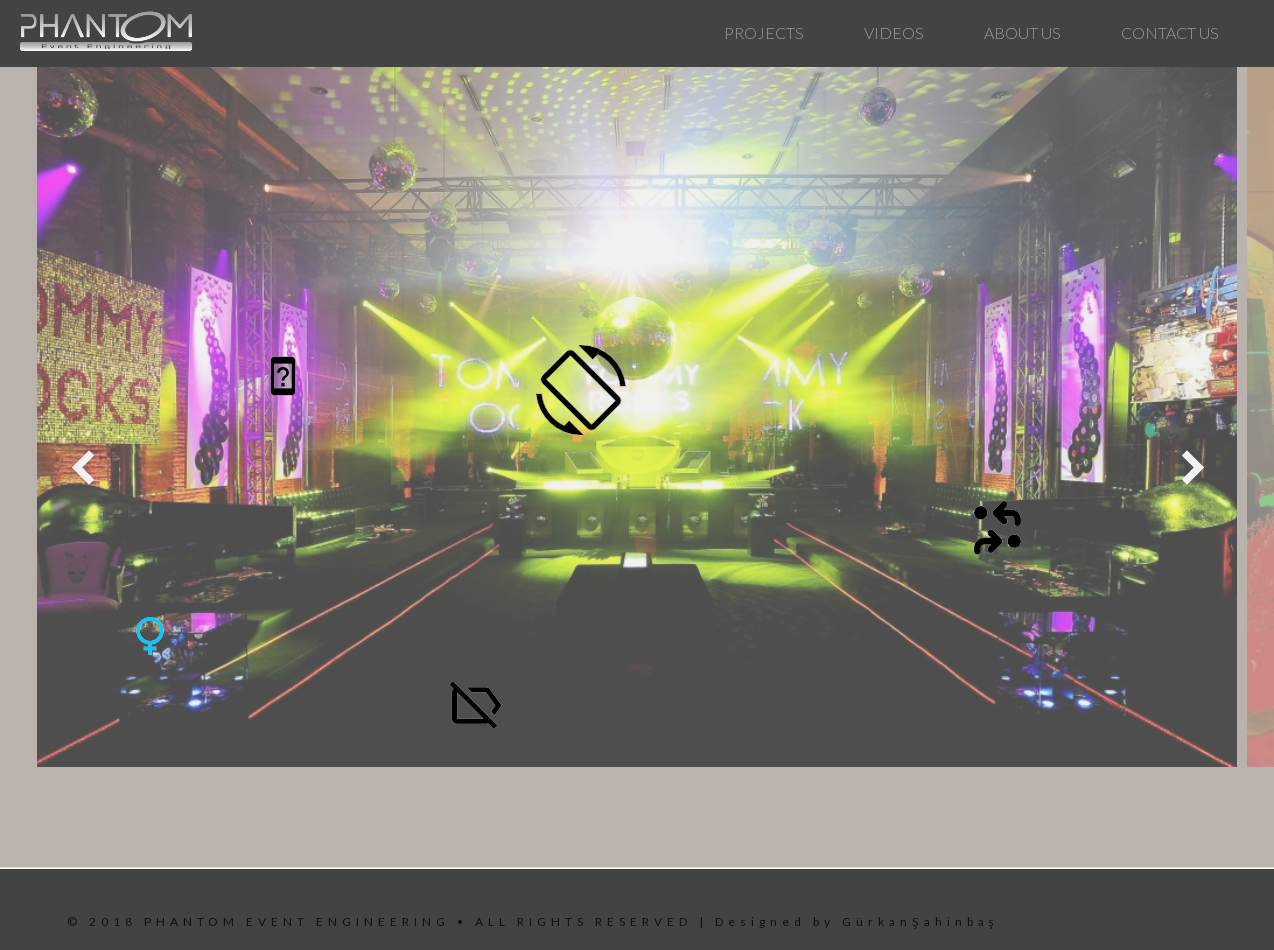  I want to click on remove a label or tag from an item, so click(475, 705).